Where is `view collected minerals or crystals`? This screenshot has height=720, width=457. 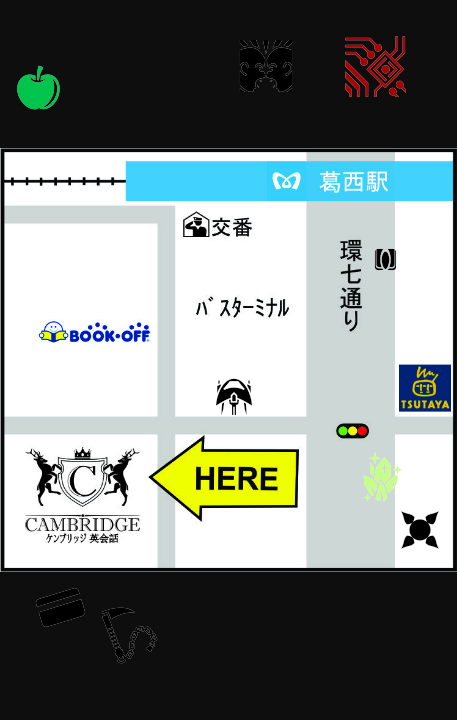 view collected minerals or crystals is located at coordinates (383, 477).